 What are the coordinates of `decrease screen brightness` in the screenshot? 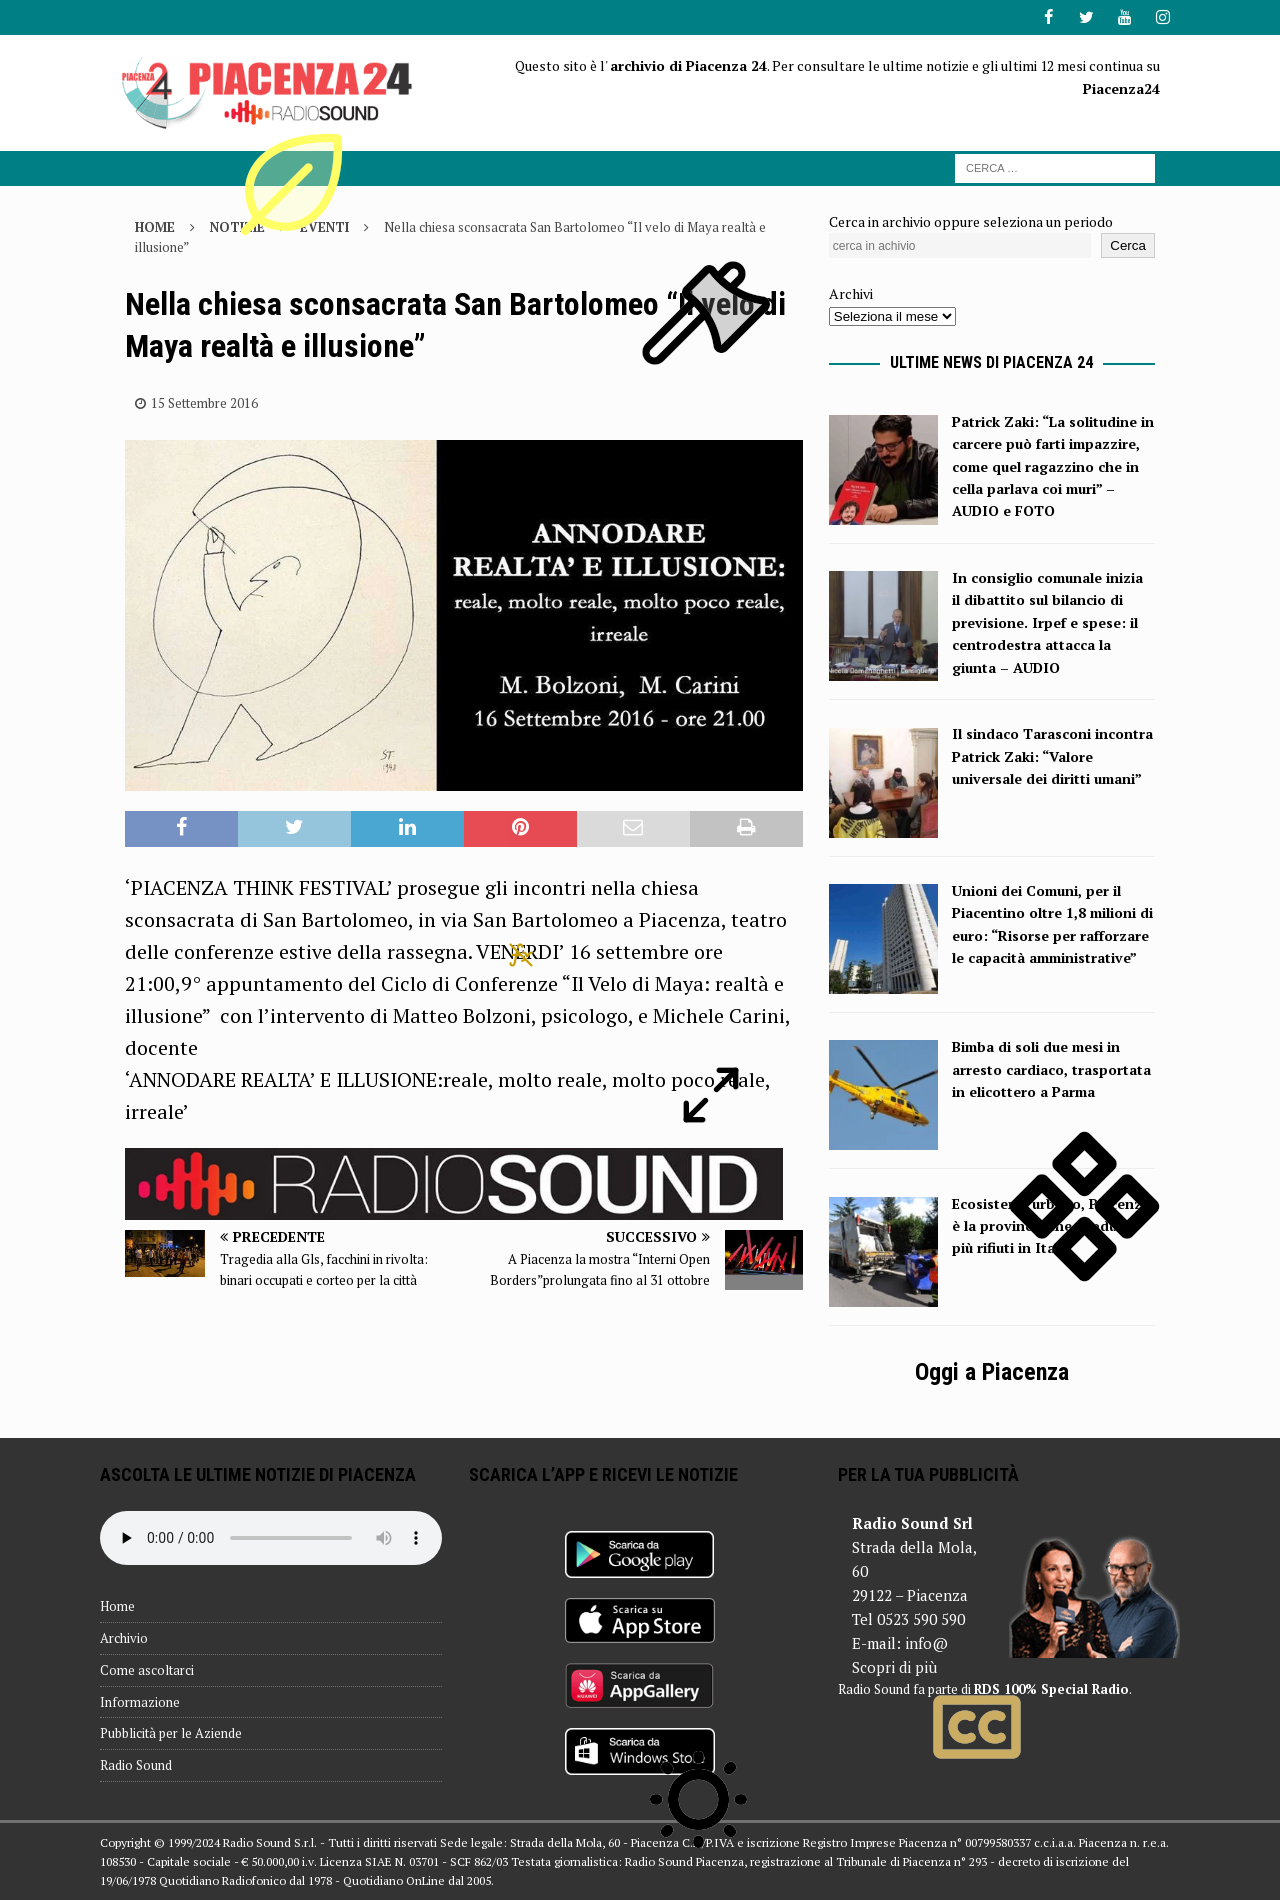 It's located at (698, 1799).